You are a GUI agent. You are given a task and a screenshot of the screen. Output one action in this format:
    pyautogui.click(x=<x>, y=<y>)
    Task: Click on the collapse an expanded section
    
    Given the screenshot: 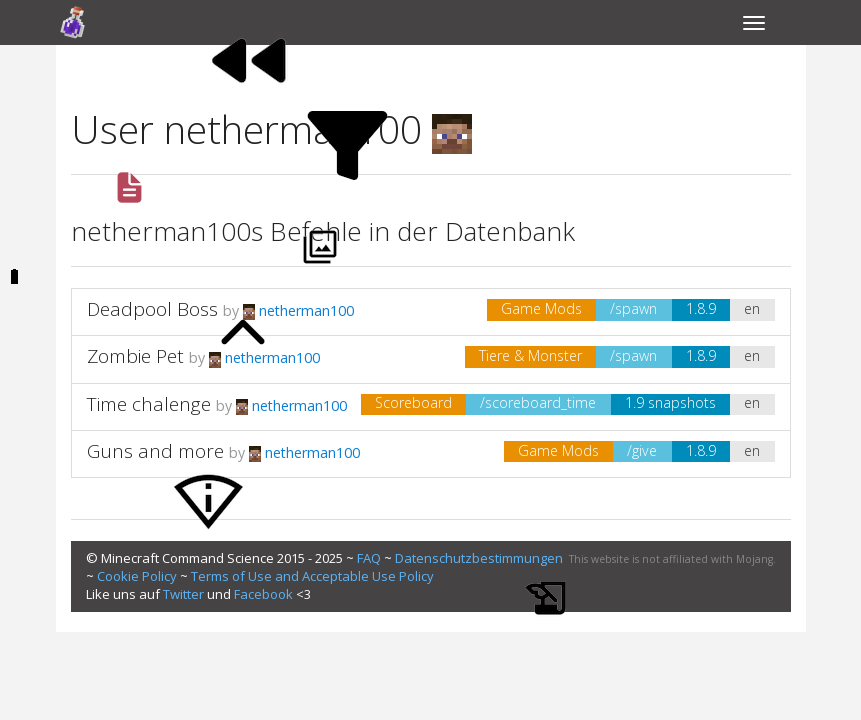 What is the action you would take?
    pyautogui.click(x=243, y=332)
    